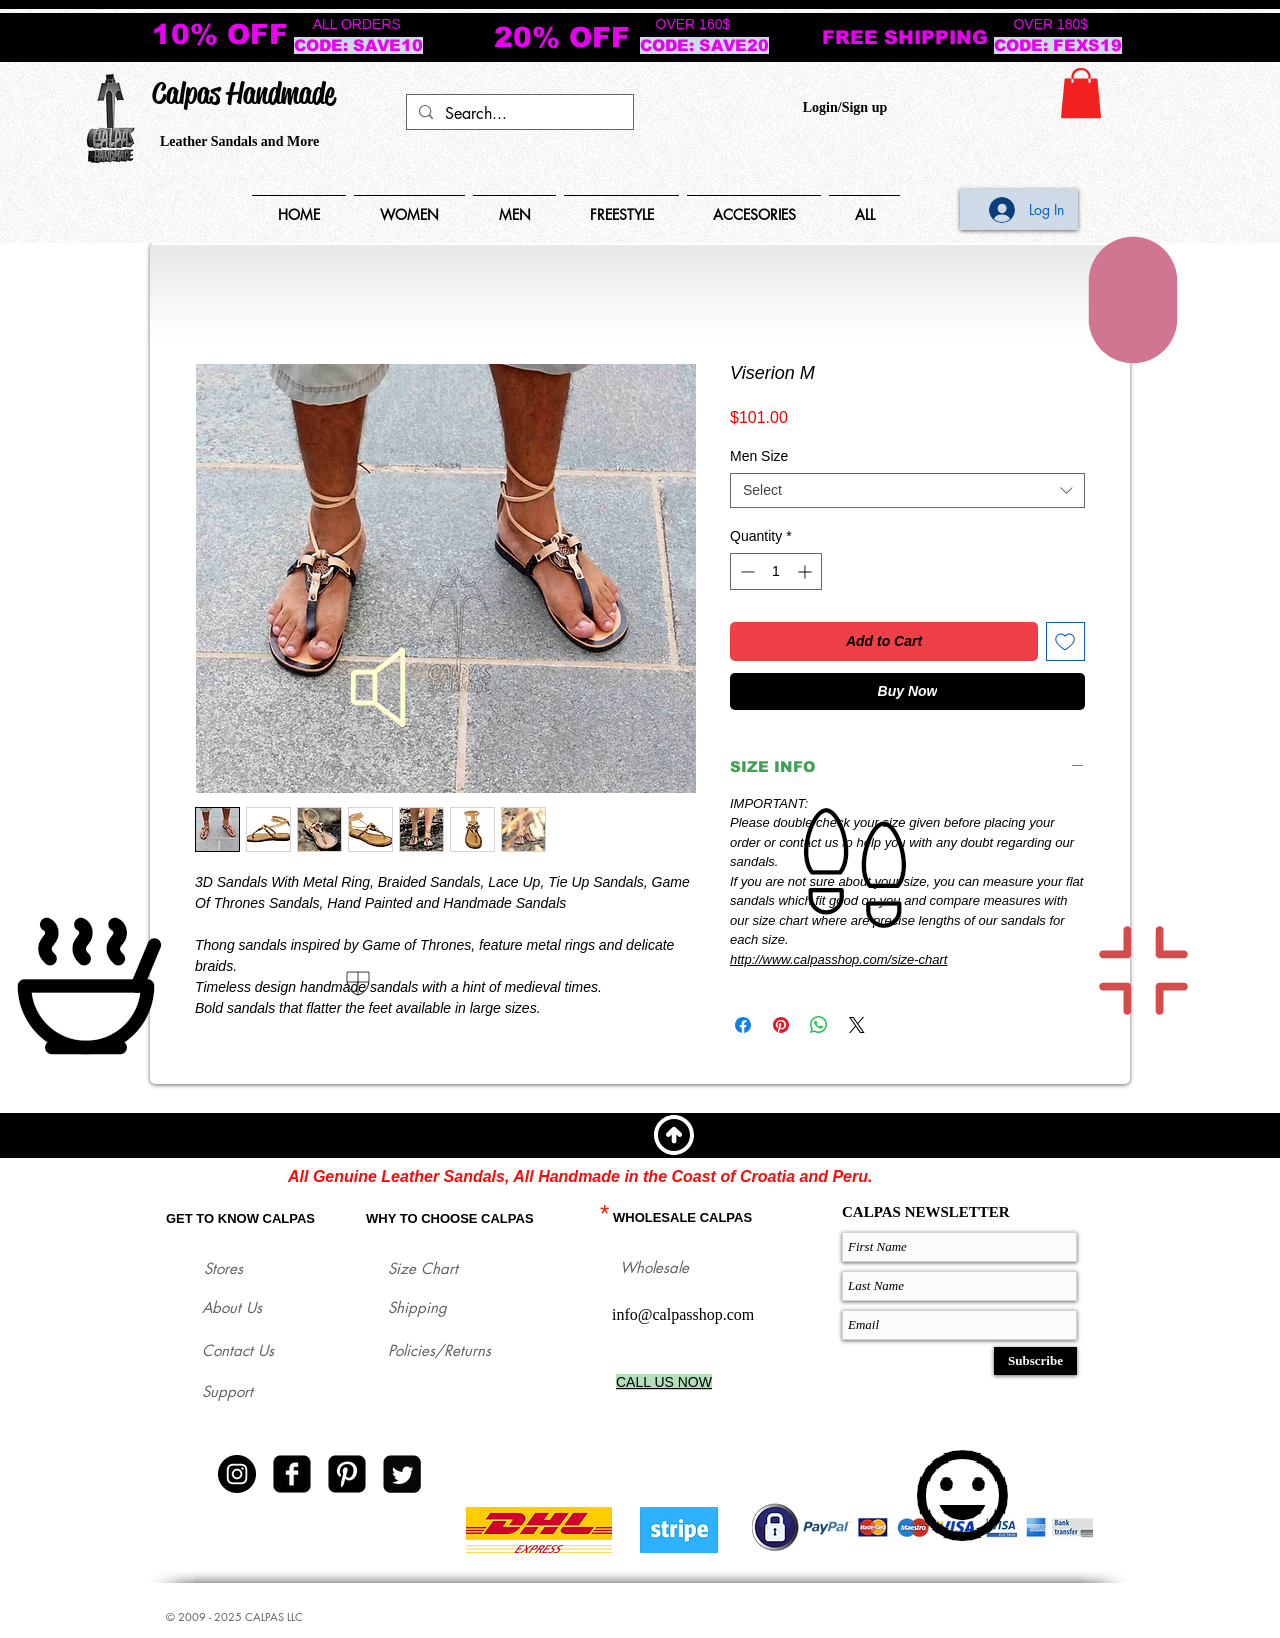  I want to click on view security or protection settings, so click(358, 982).